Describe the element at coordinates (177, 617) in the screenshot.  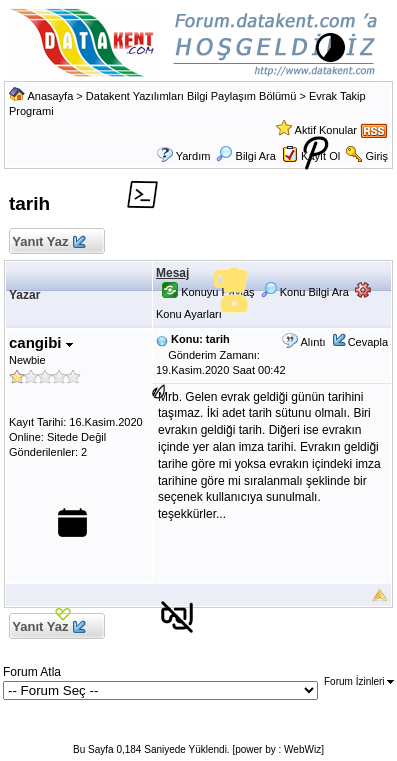
I see `disable scuba or diving mode` at that location.